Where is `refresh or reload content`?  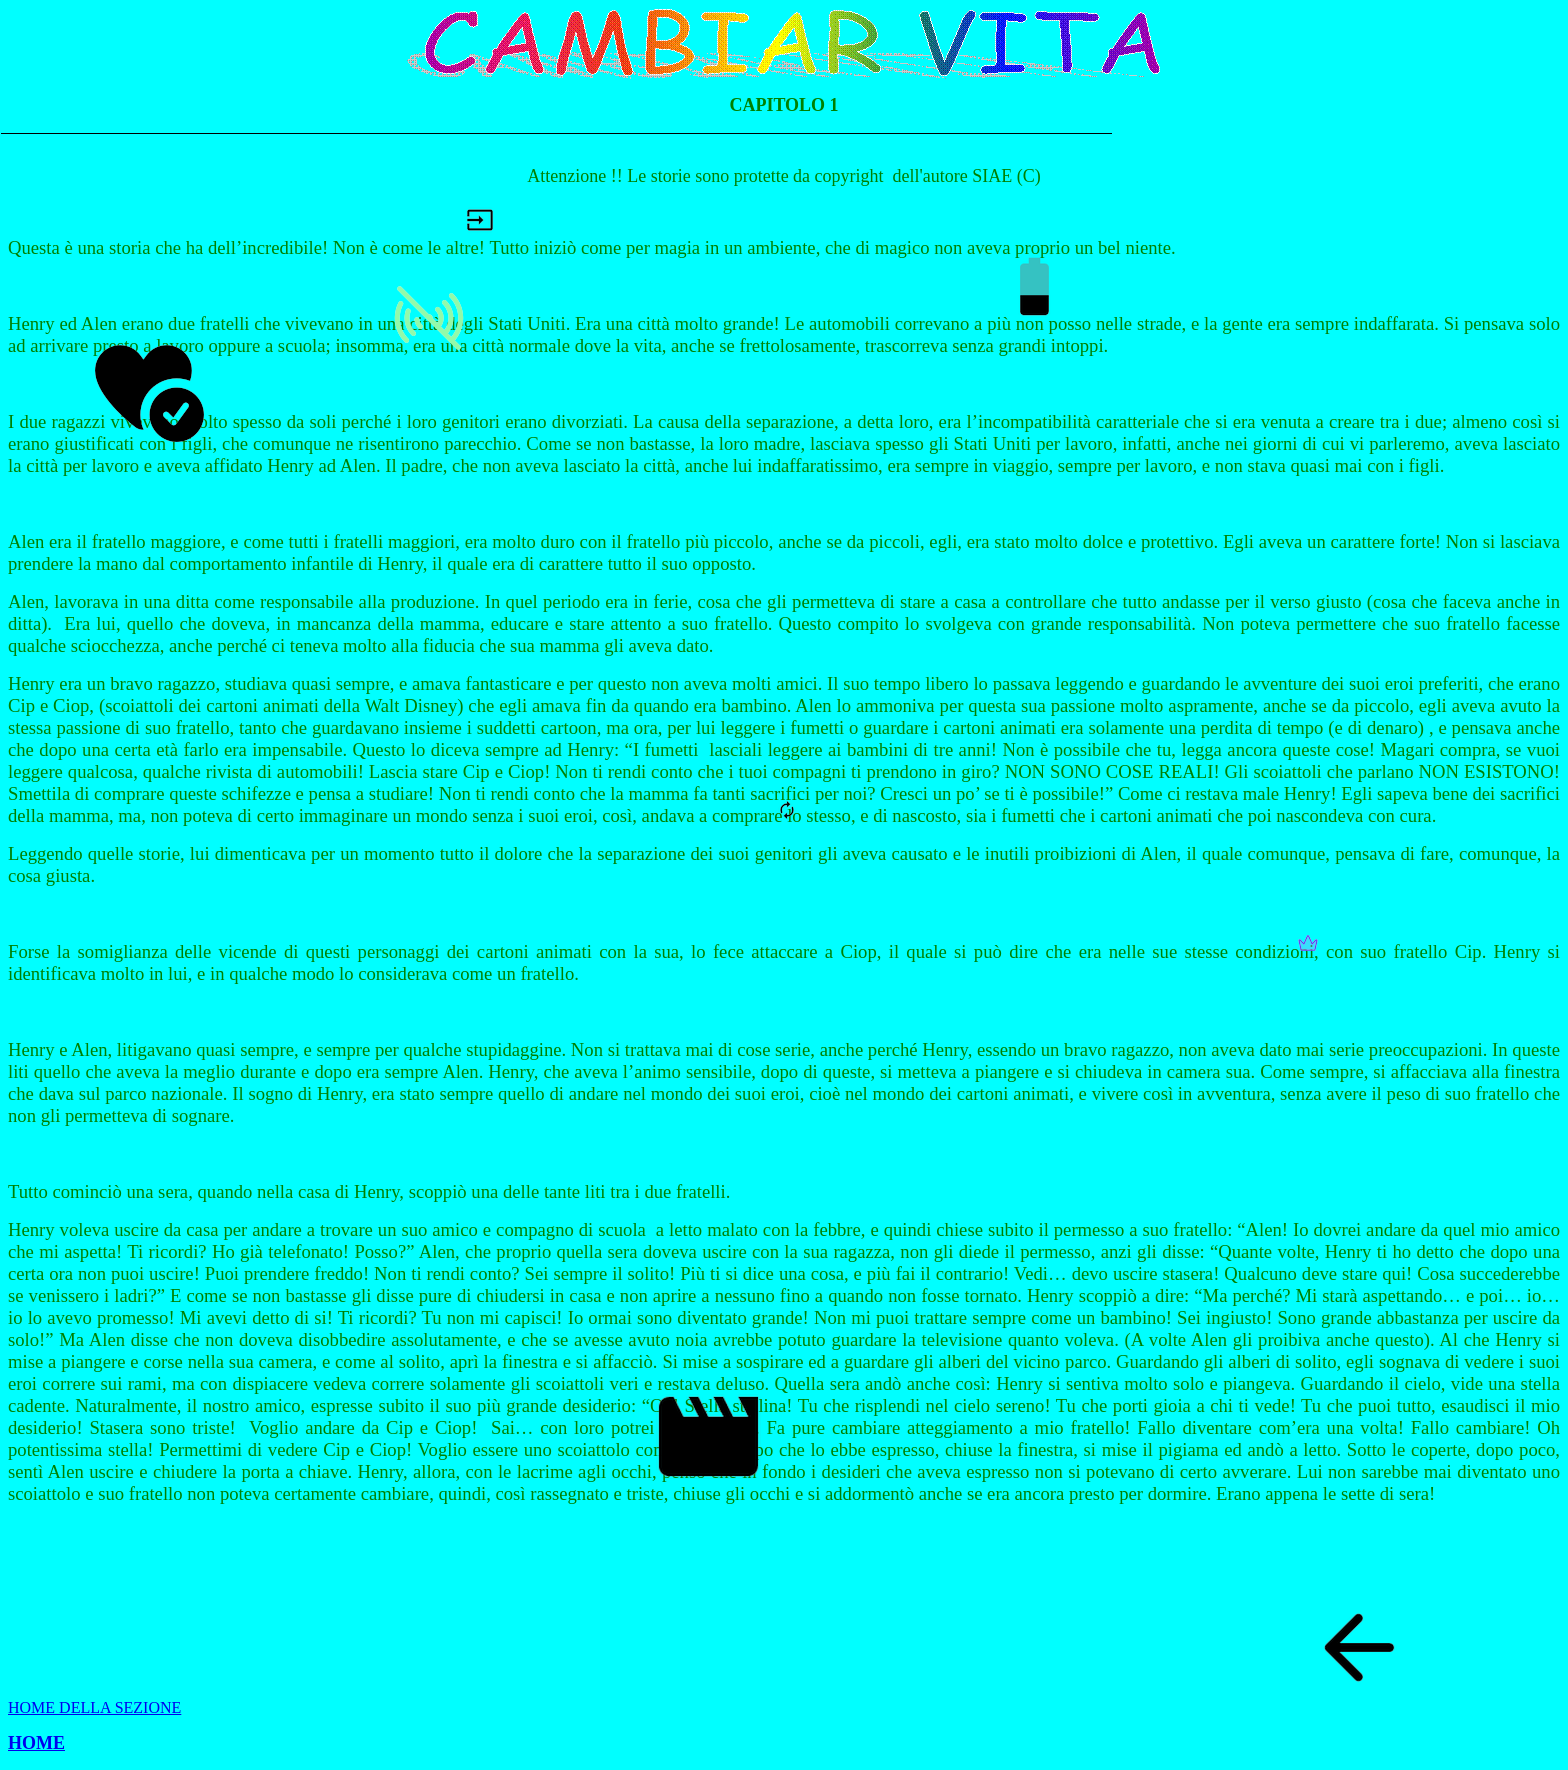
refresh or reload content is located at coordinates (787, 810).